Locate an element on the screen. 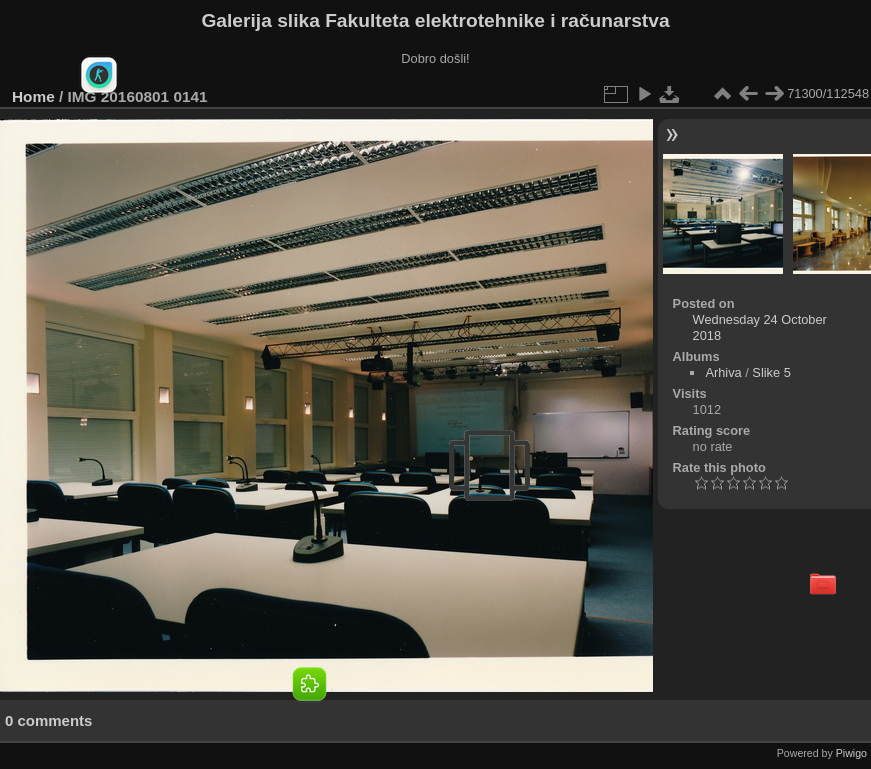 This screenshot has height=769, width=871. open css editing application is located at coordinates (99, 75).